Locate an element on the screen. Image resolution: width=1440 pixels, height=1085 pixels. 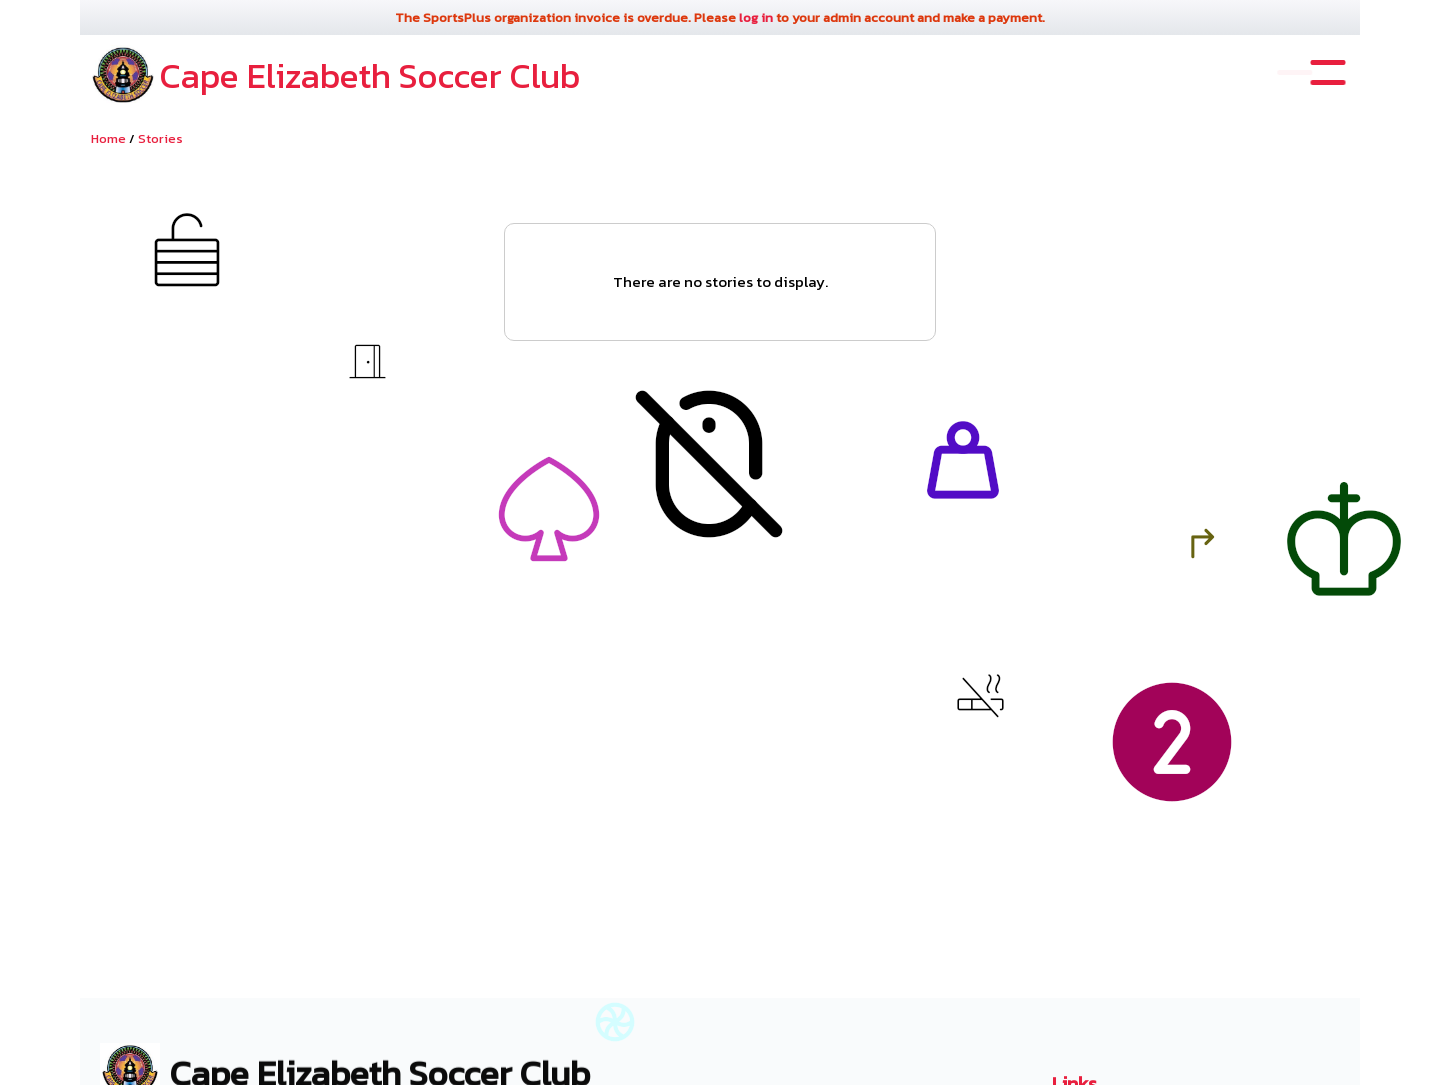
unlocked or unsecured state is located at coordinates (187, 254).